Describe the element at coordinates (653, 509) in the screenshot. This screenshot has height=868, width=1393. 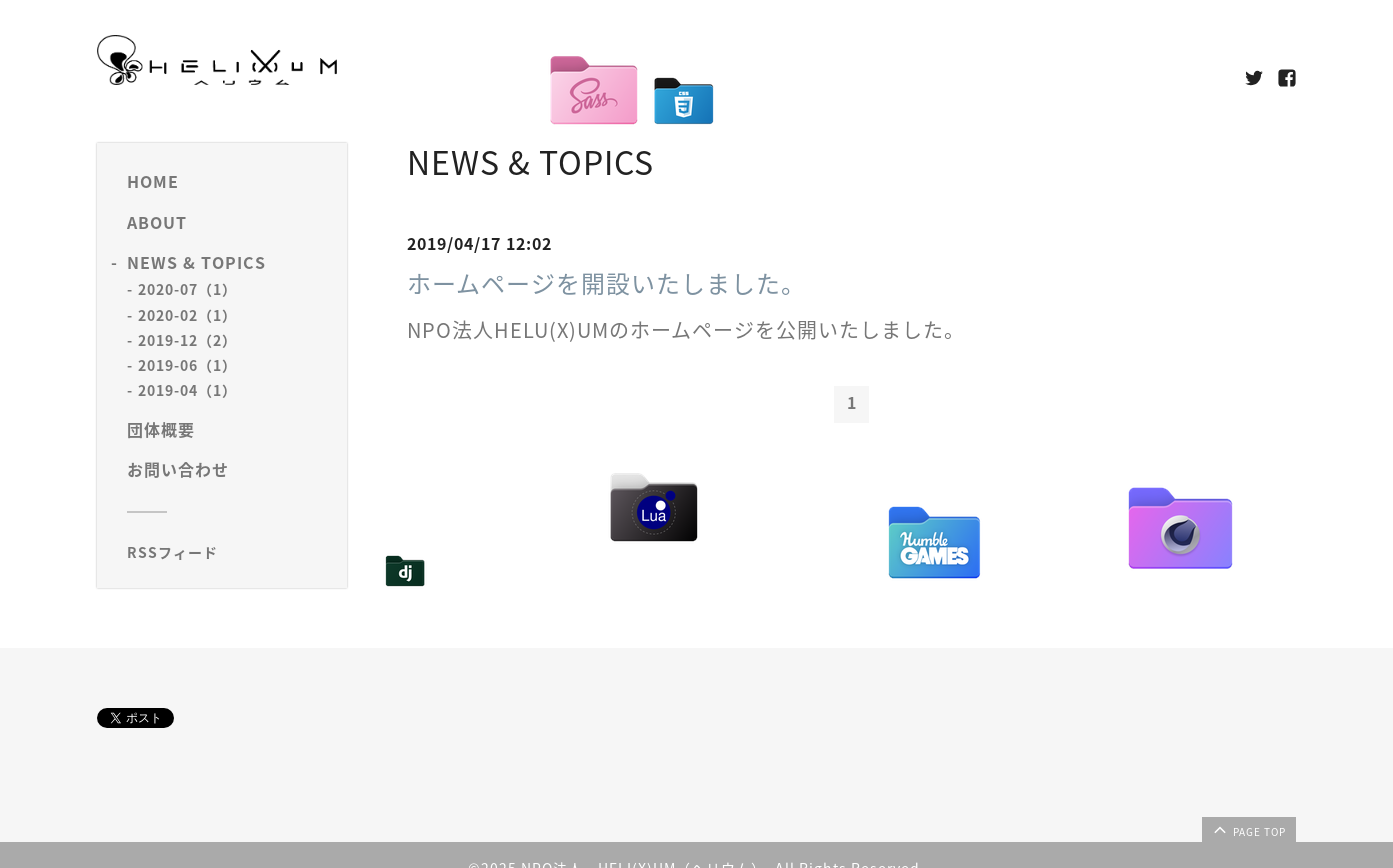
I see `folder containing lua scripts or projects` at that location.